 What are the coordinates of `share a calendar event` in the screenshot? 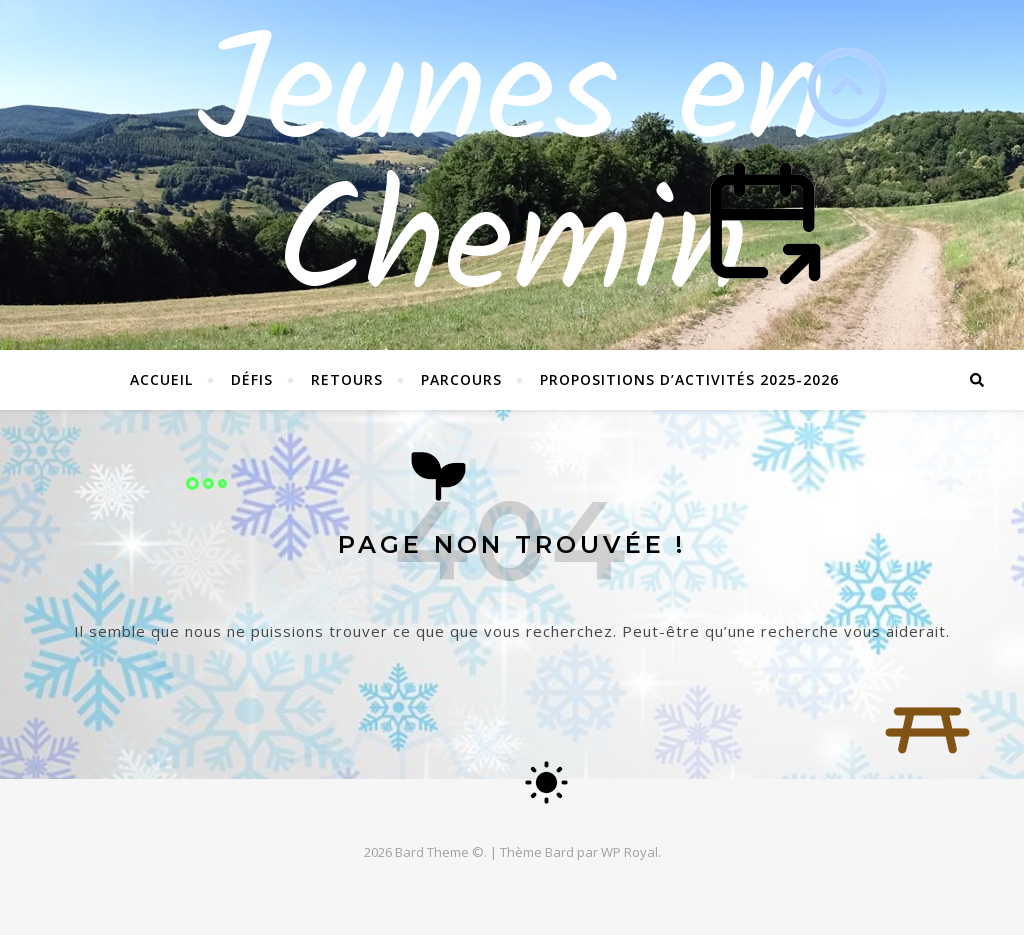 It's located at (762, 220).